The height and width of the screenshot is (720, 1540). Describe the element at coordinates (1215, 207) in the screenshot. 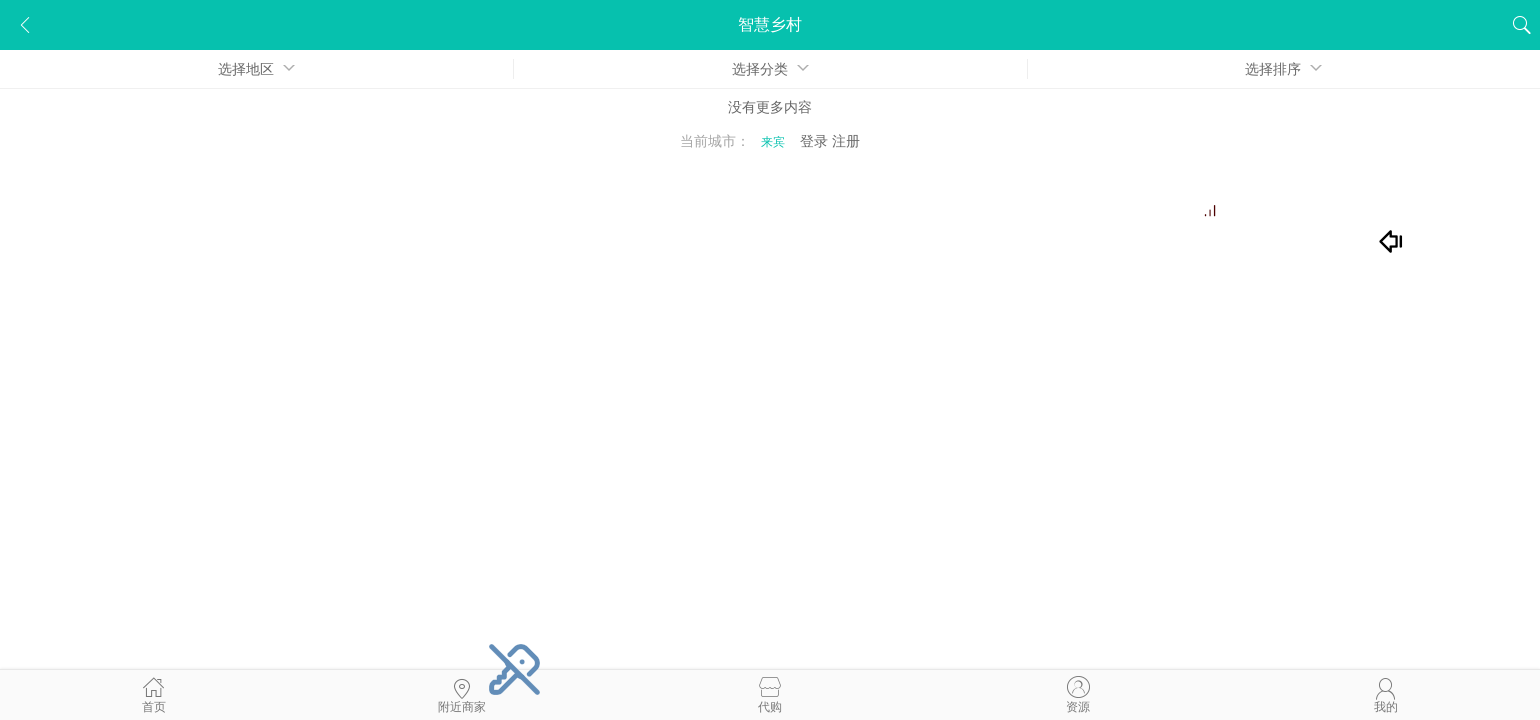

I see `indicates medium cellular signal strength` at that location.